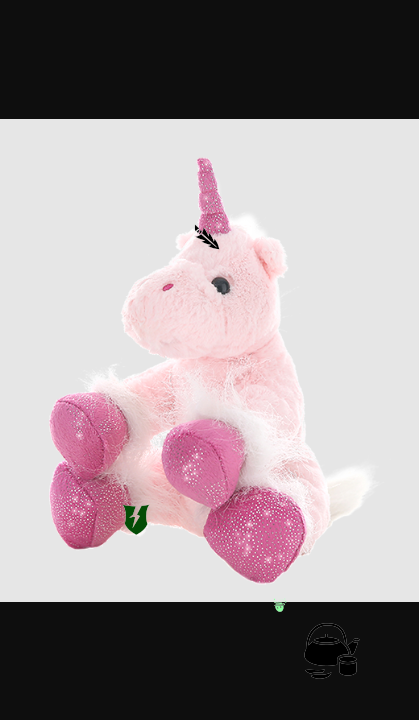 This screenshot has width=419, height=720. What do you see at coordinates (207, 237) in the screenshot?
I see `equip a spear weapon in game` at bounding box center [207, 237].